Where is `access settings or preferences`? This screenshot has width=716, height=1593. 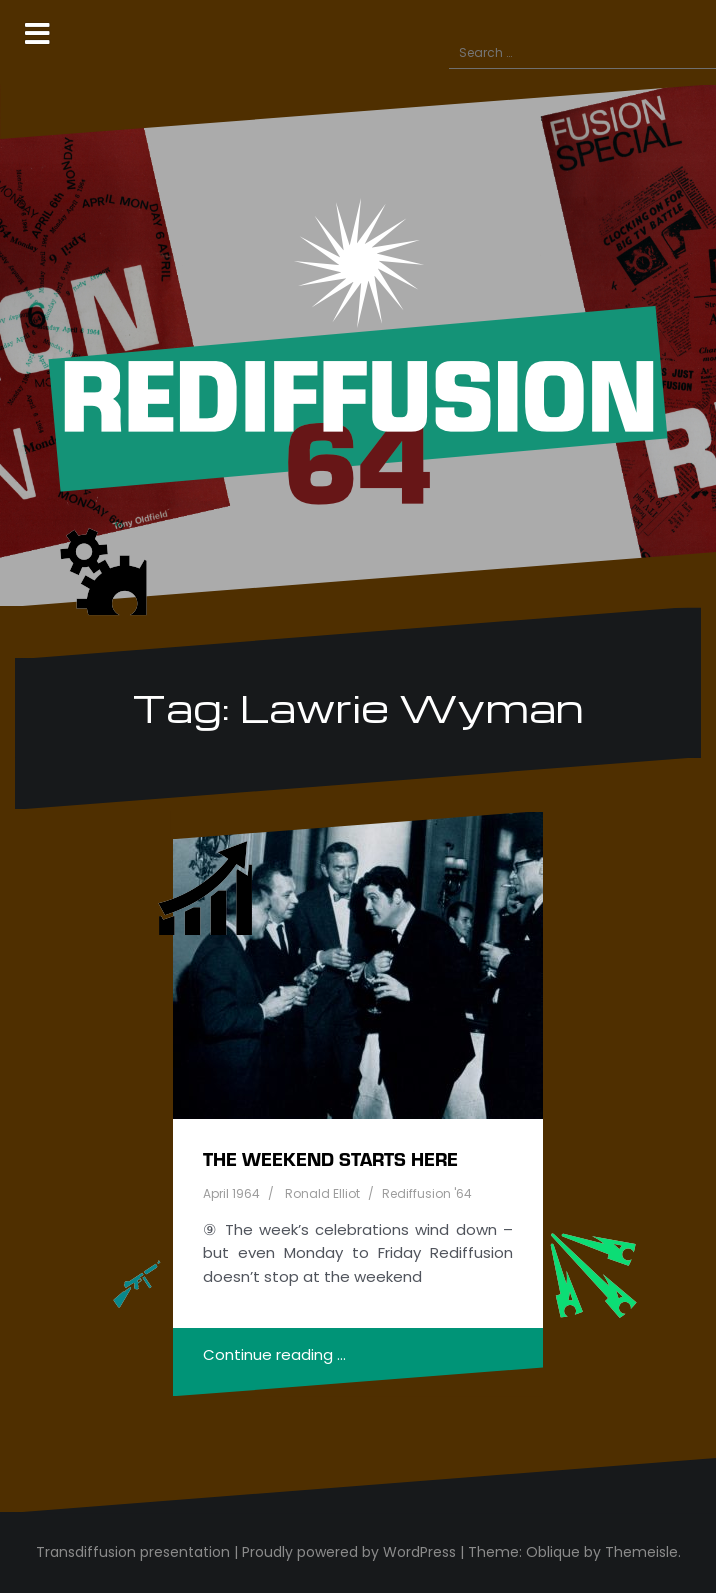
access settings or preferences is located at coordinates (103, 571).